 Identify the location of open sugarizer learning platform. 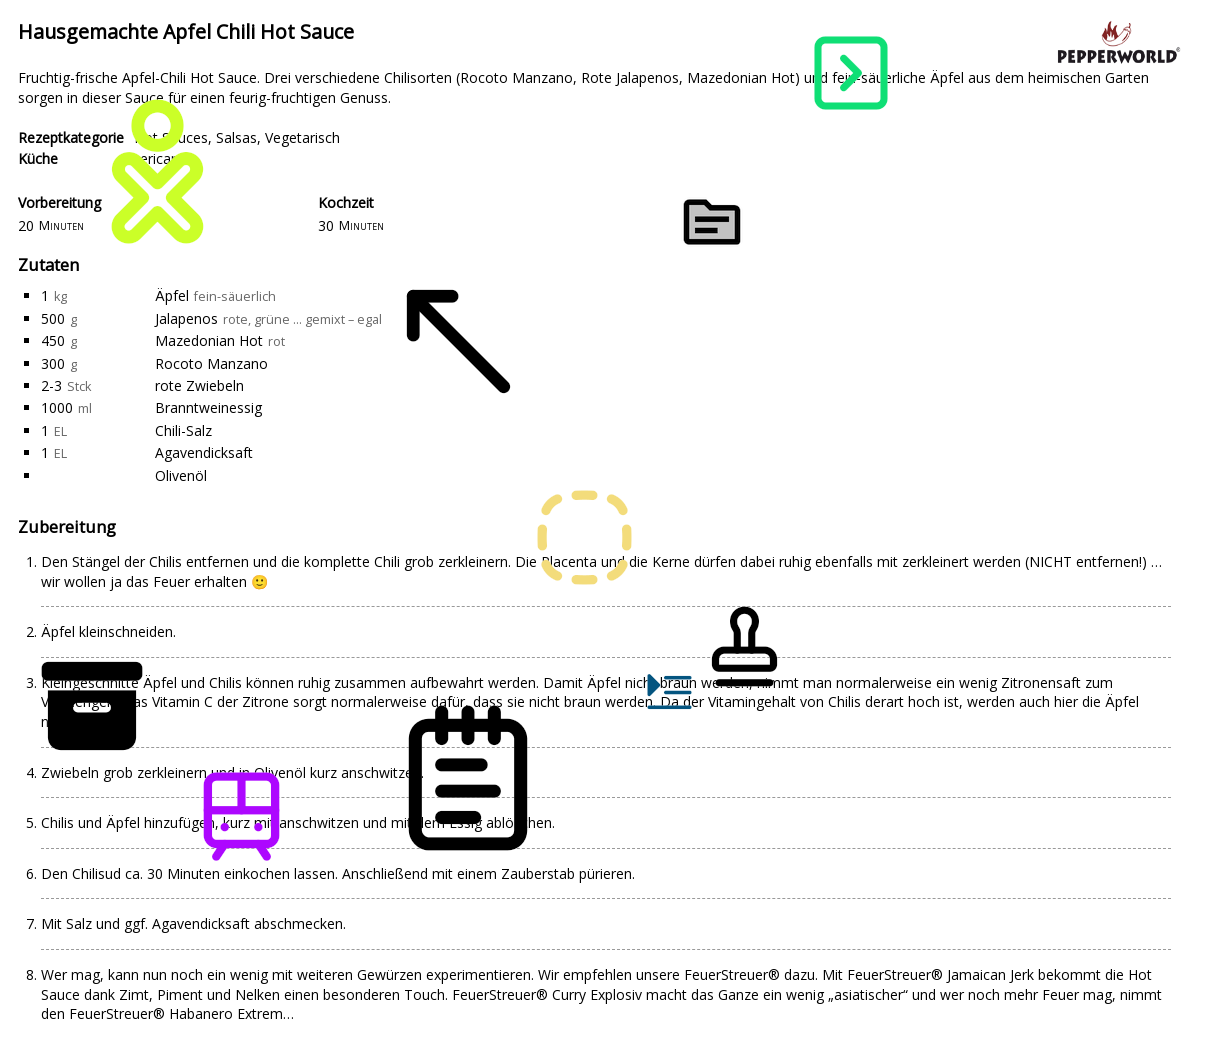
(157, 171).